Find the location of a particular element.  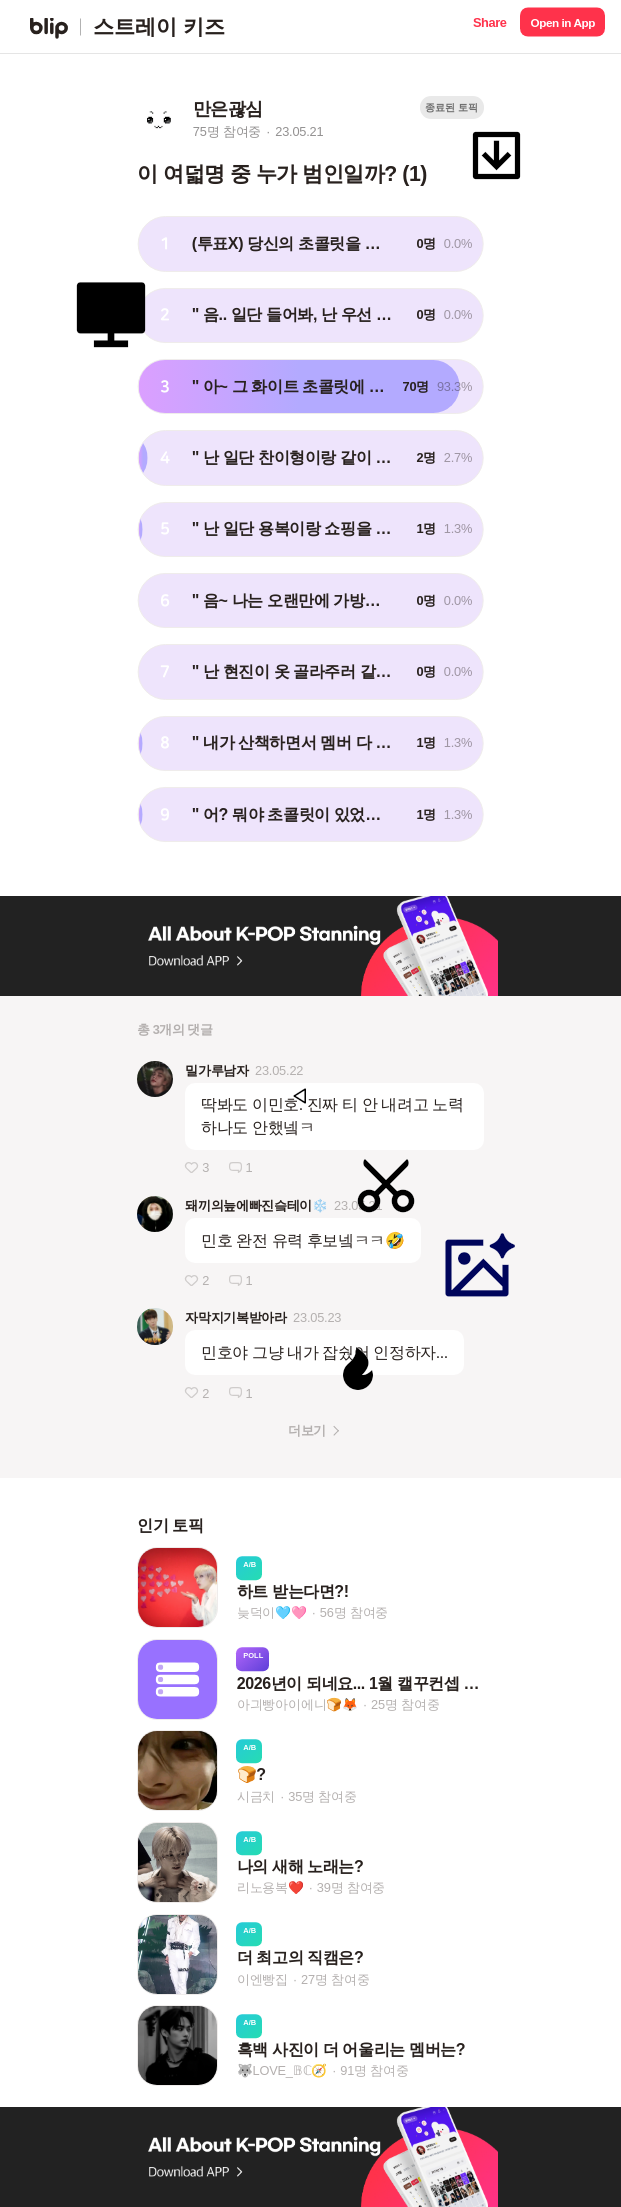

indicates trending or popular content is located at coordinates (358, 1368).